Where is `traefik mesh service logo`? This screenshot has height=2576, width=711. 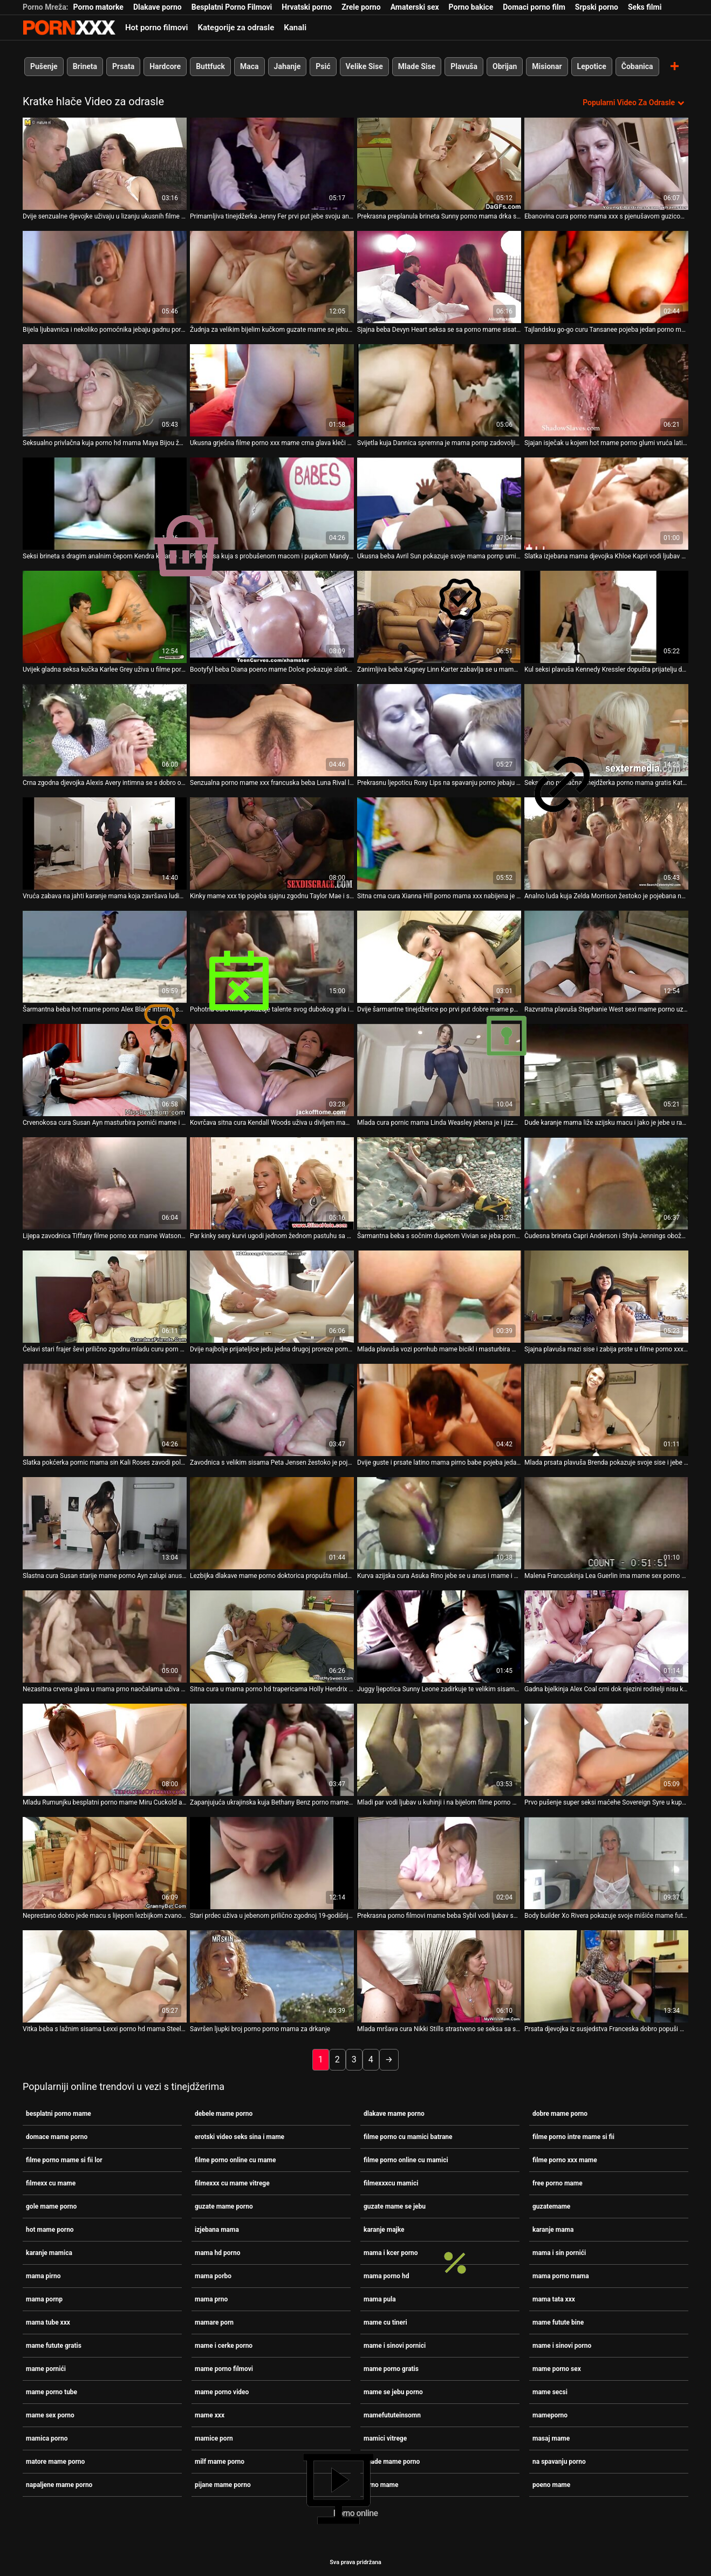 traefik mesh service logo is located at coordinates (30, 741).